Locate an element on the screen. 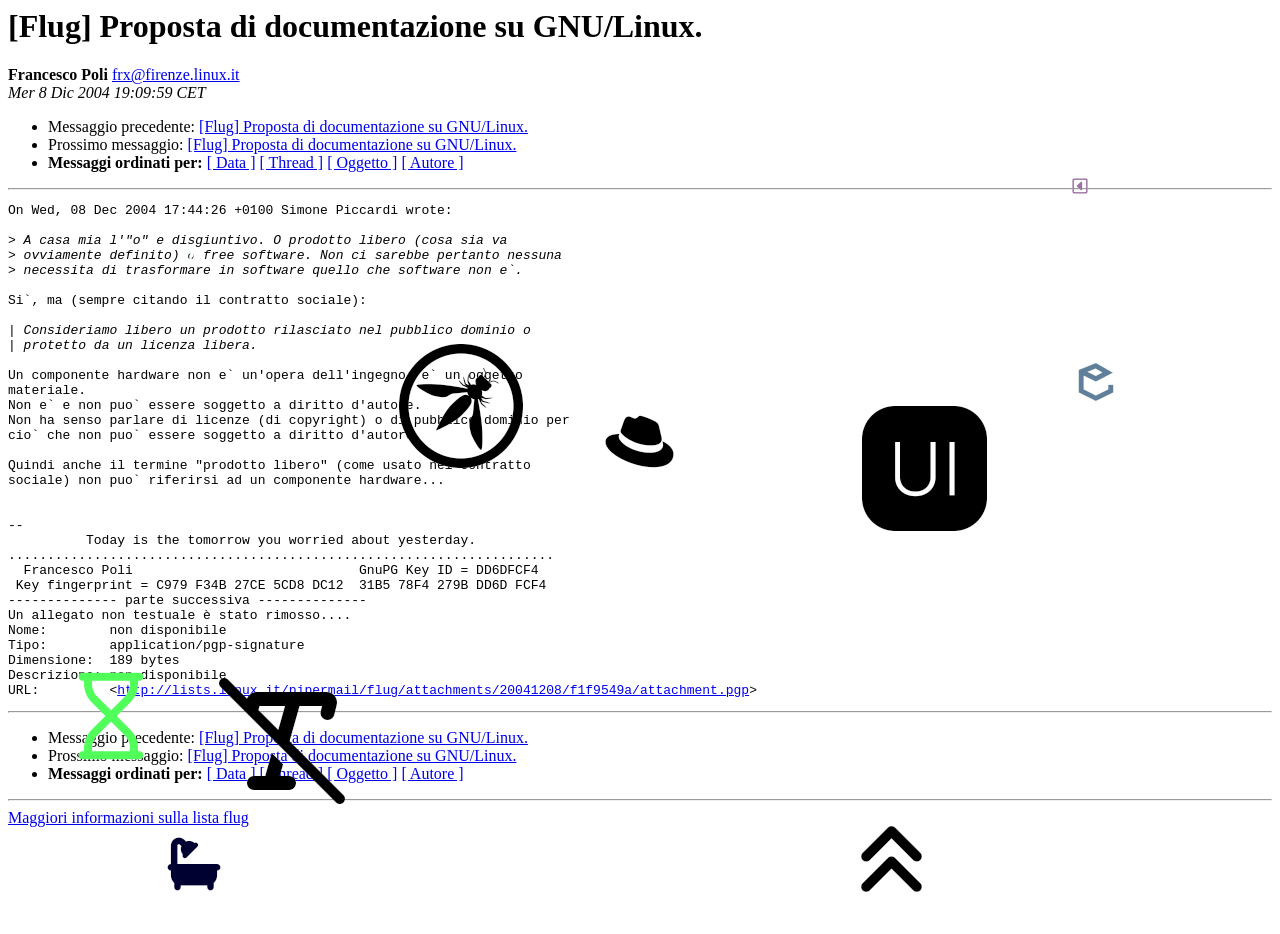 The width and height of the screenshot is (1280, 934). indicates a process is waiting or pending is located at coordinates (111, 716).